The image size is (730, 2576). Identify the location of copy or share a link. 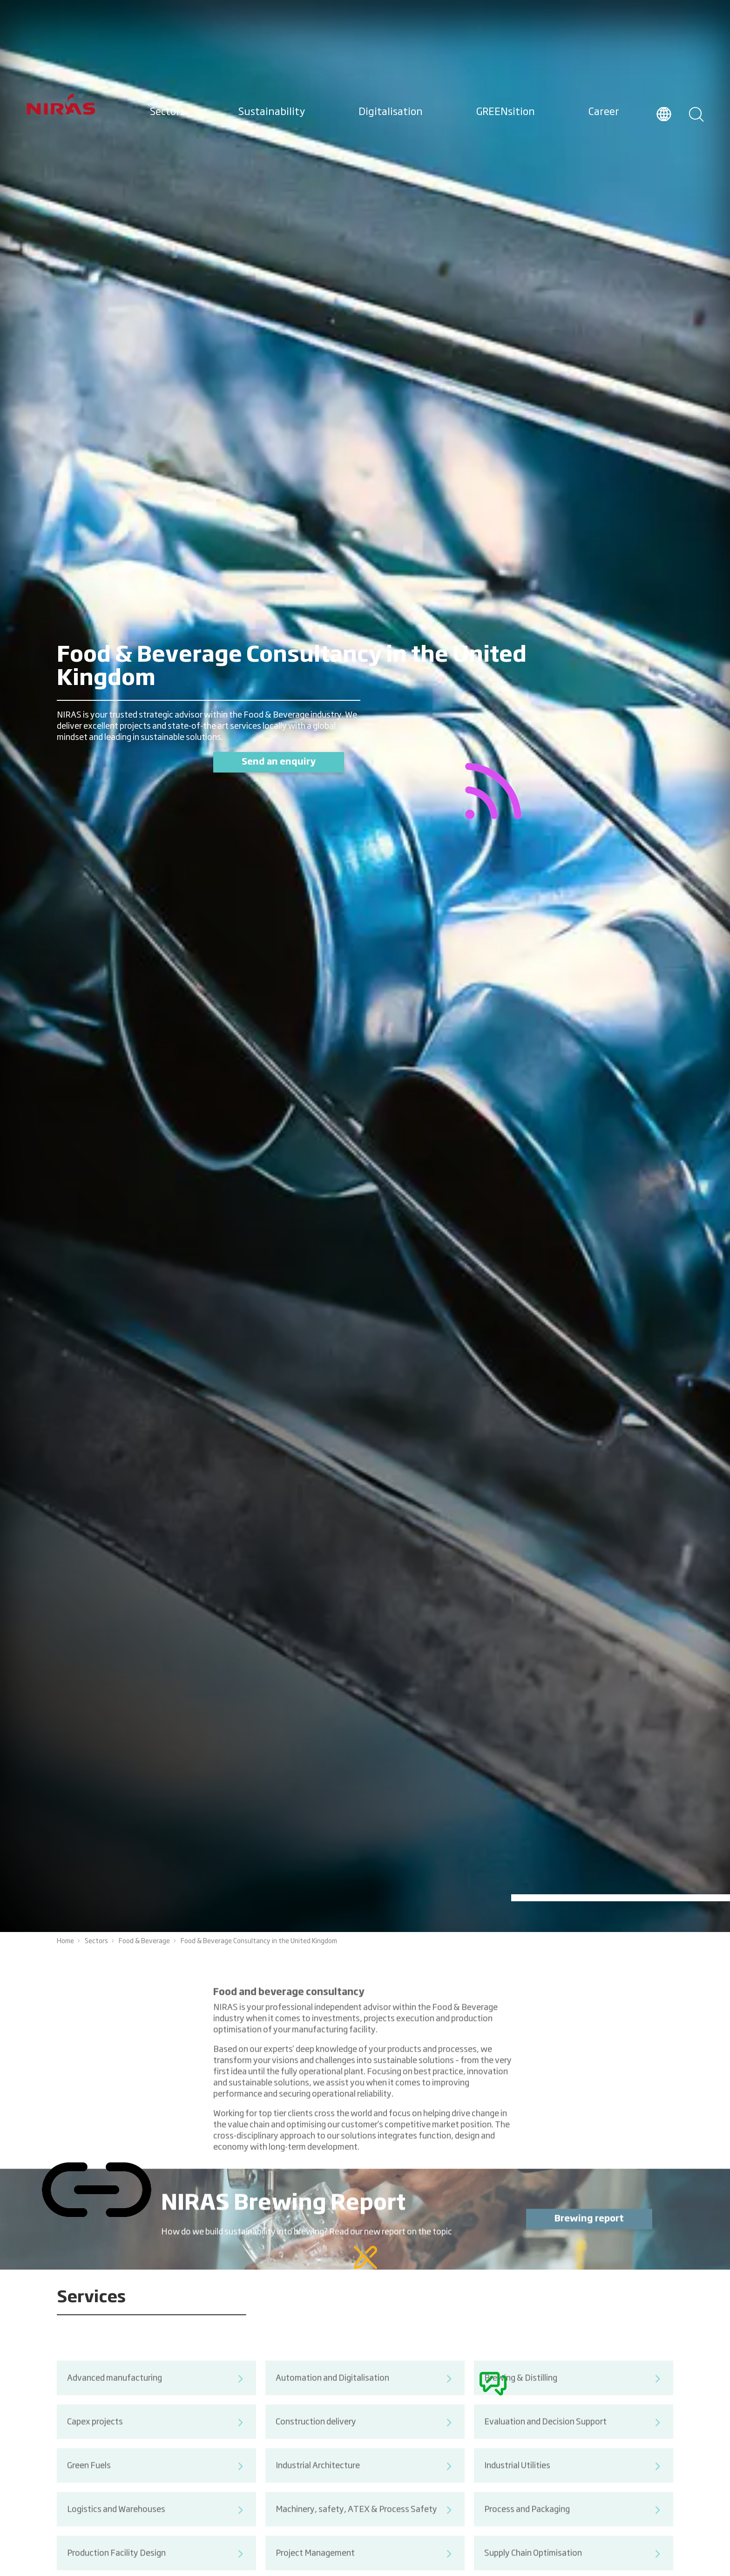
(96, 2190).